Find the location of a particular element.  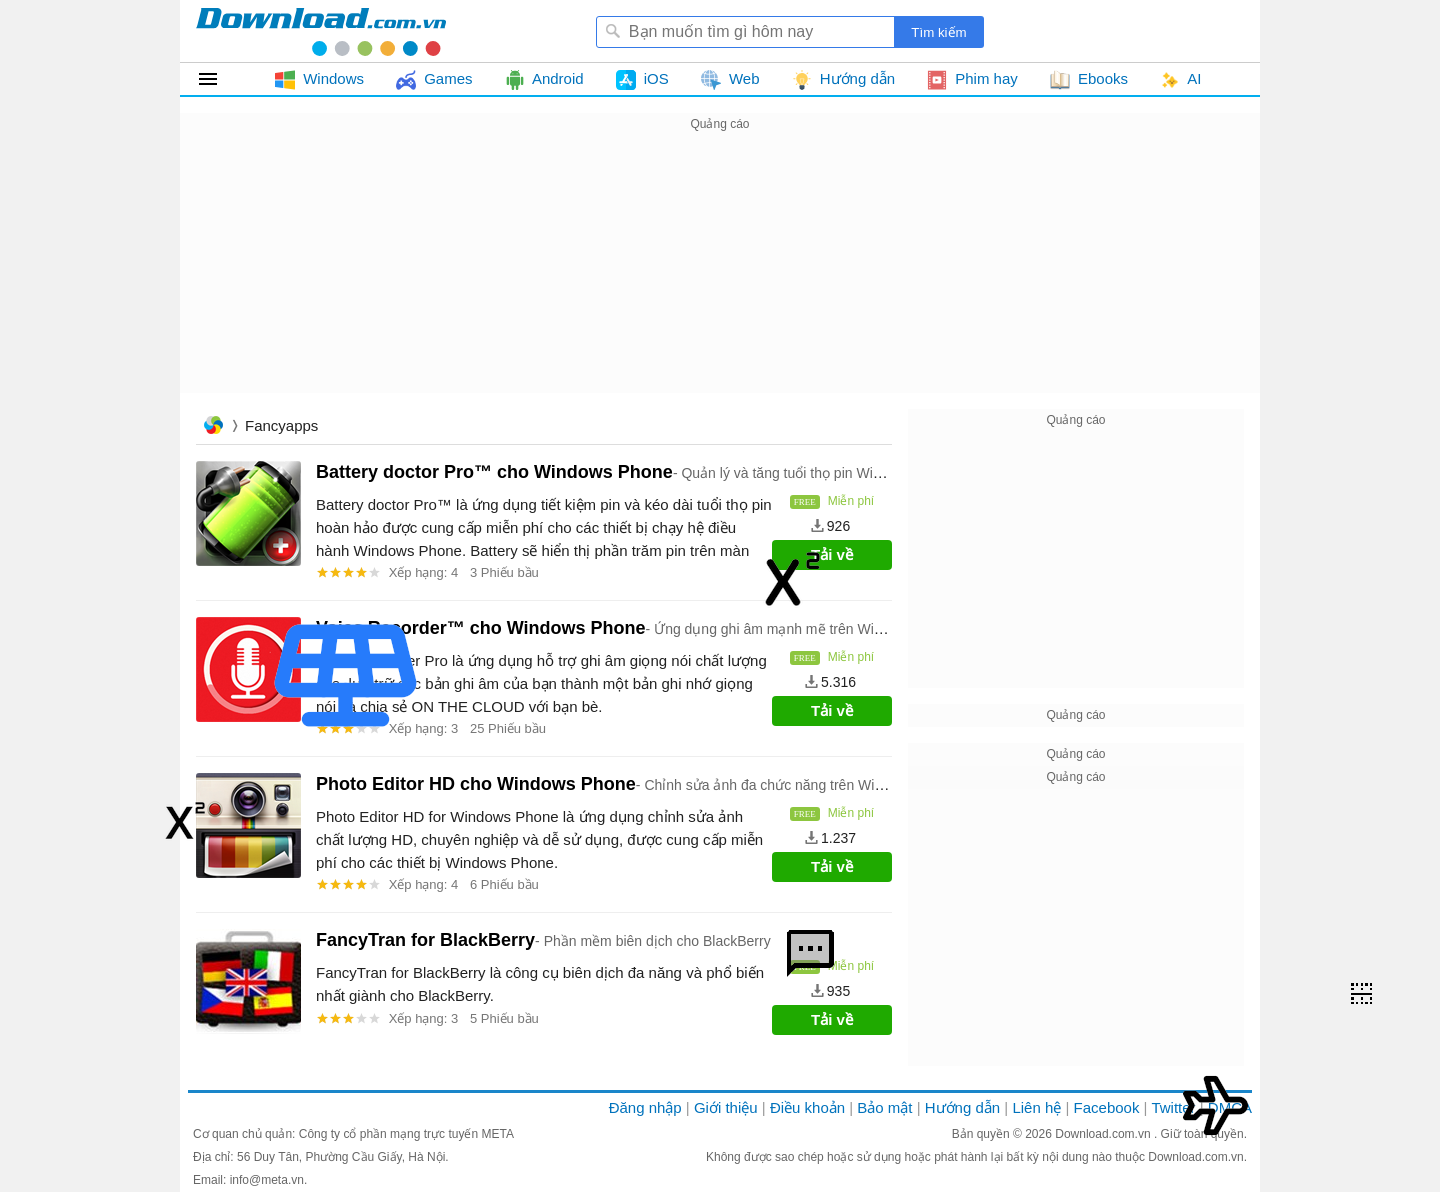

apply horizontal border to selected cells is located at coordinates (1362, 994).